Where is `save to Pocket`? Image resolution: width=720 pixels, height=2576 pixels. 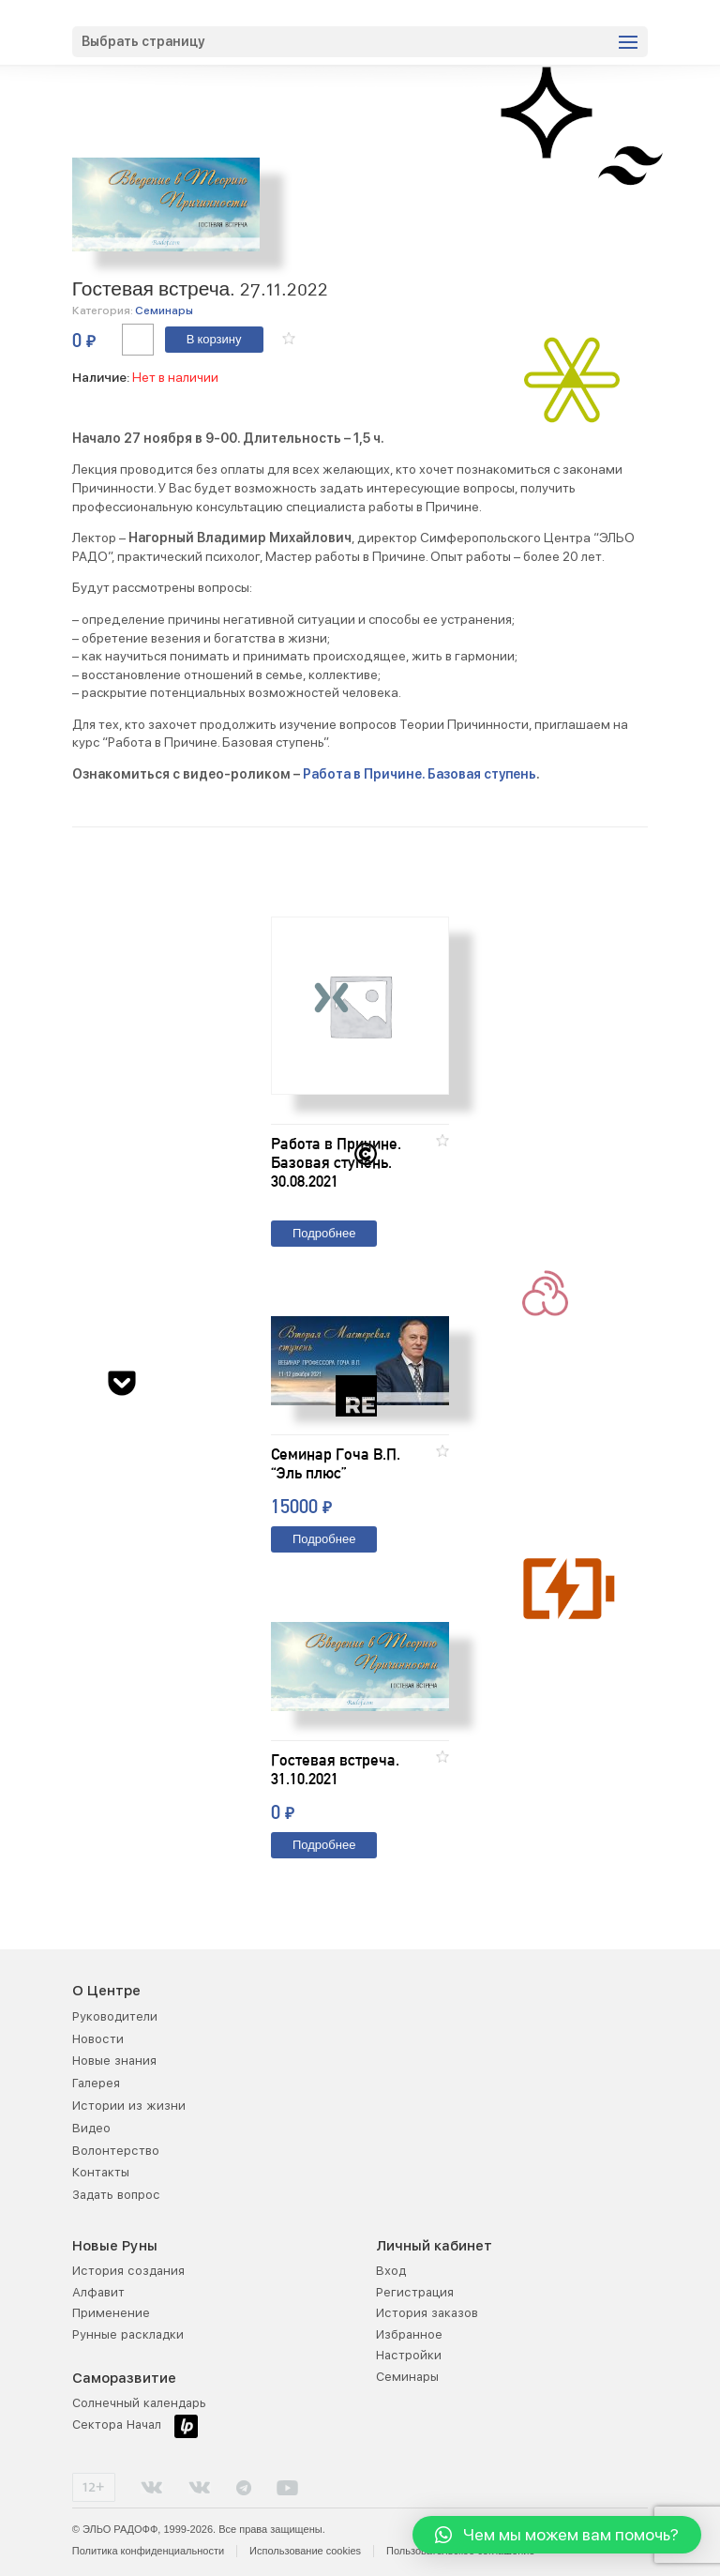
save to Pocket is located at coordinates (122, 1383).